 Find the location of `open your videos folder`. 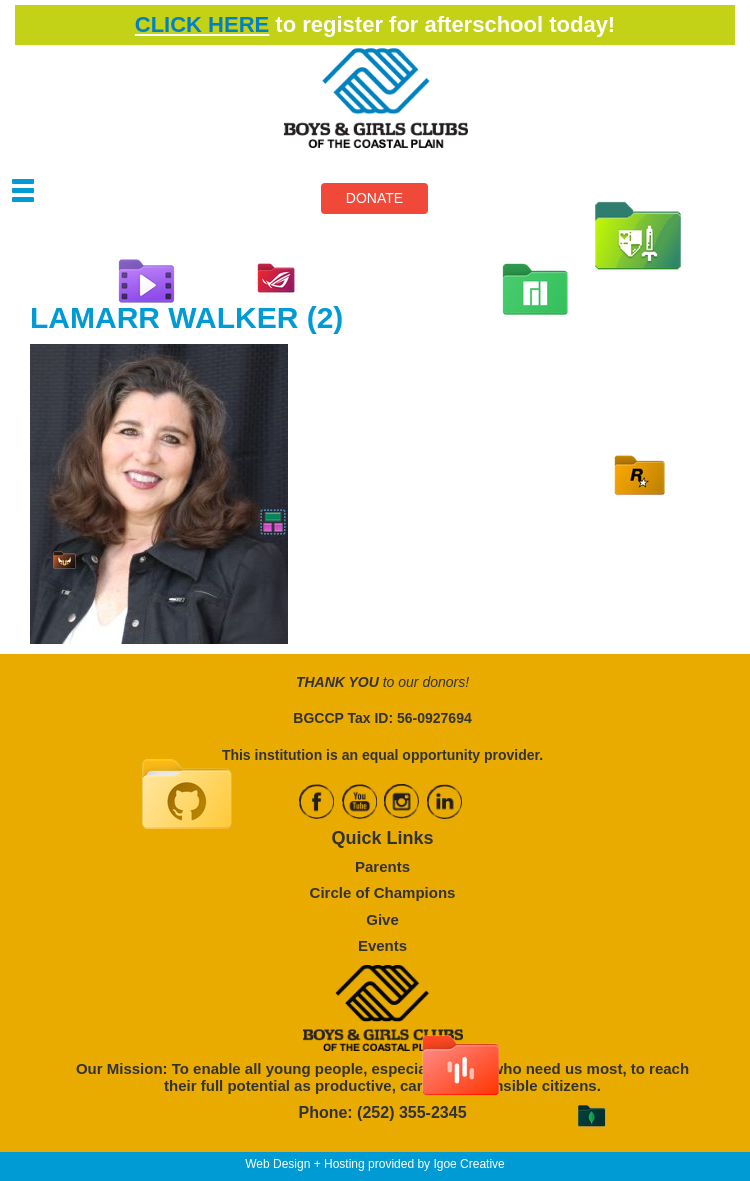

open your videos folder is located at coordinates (146, 282).